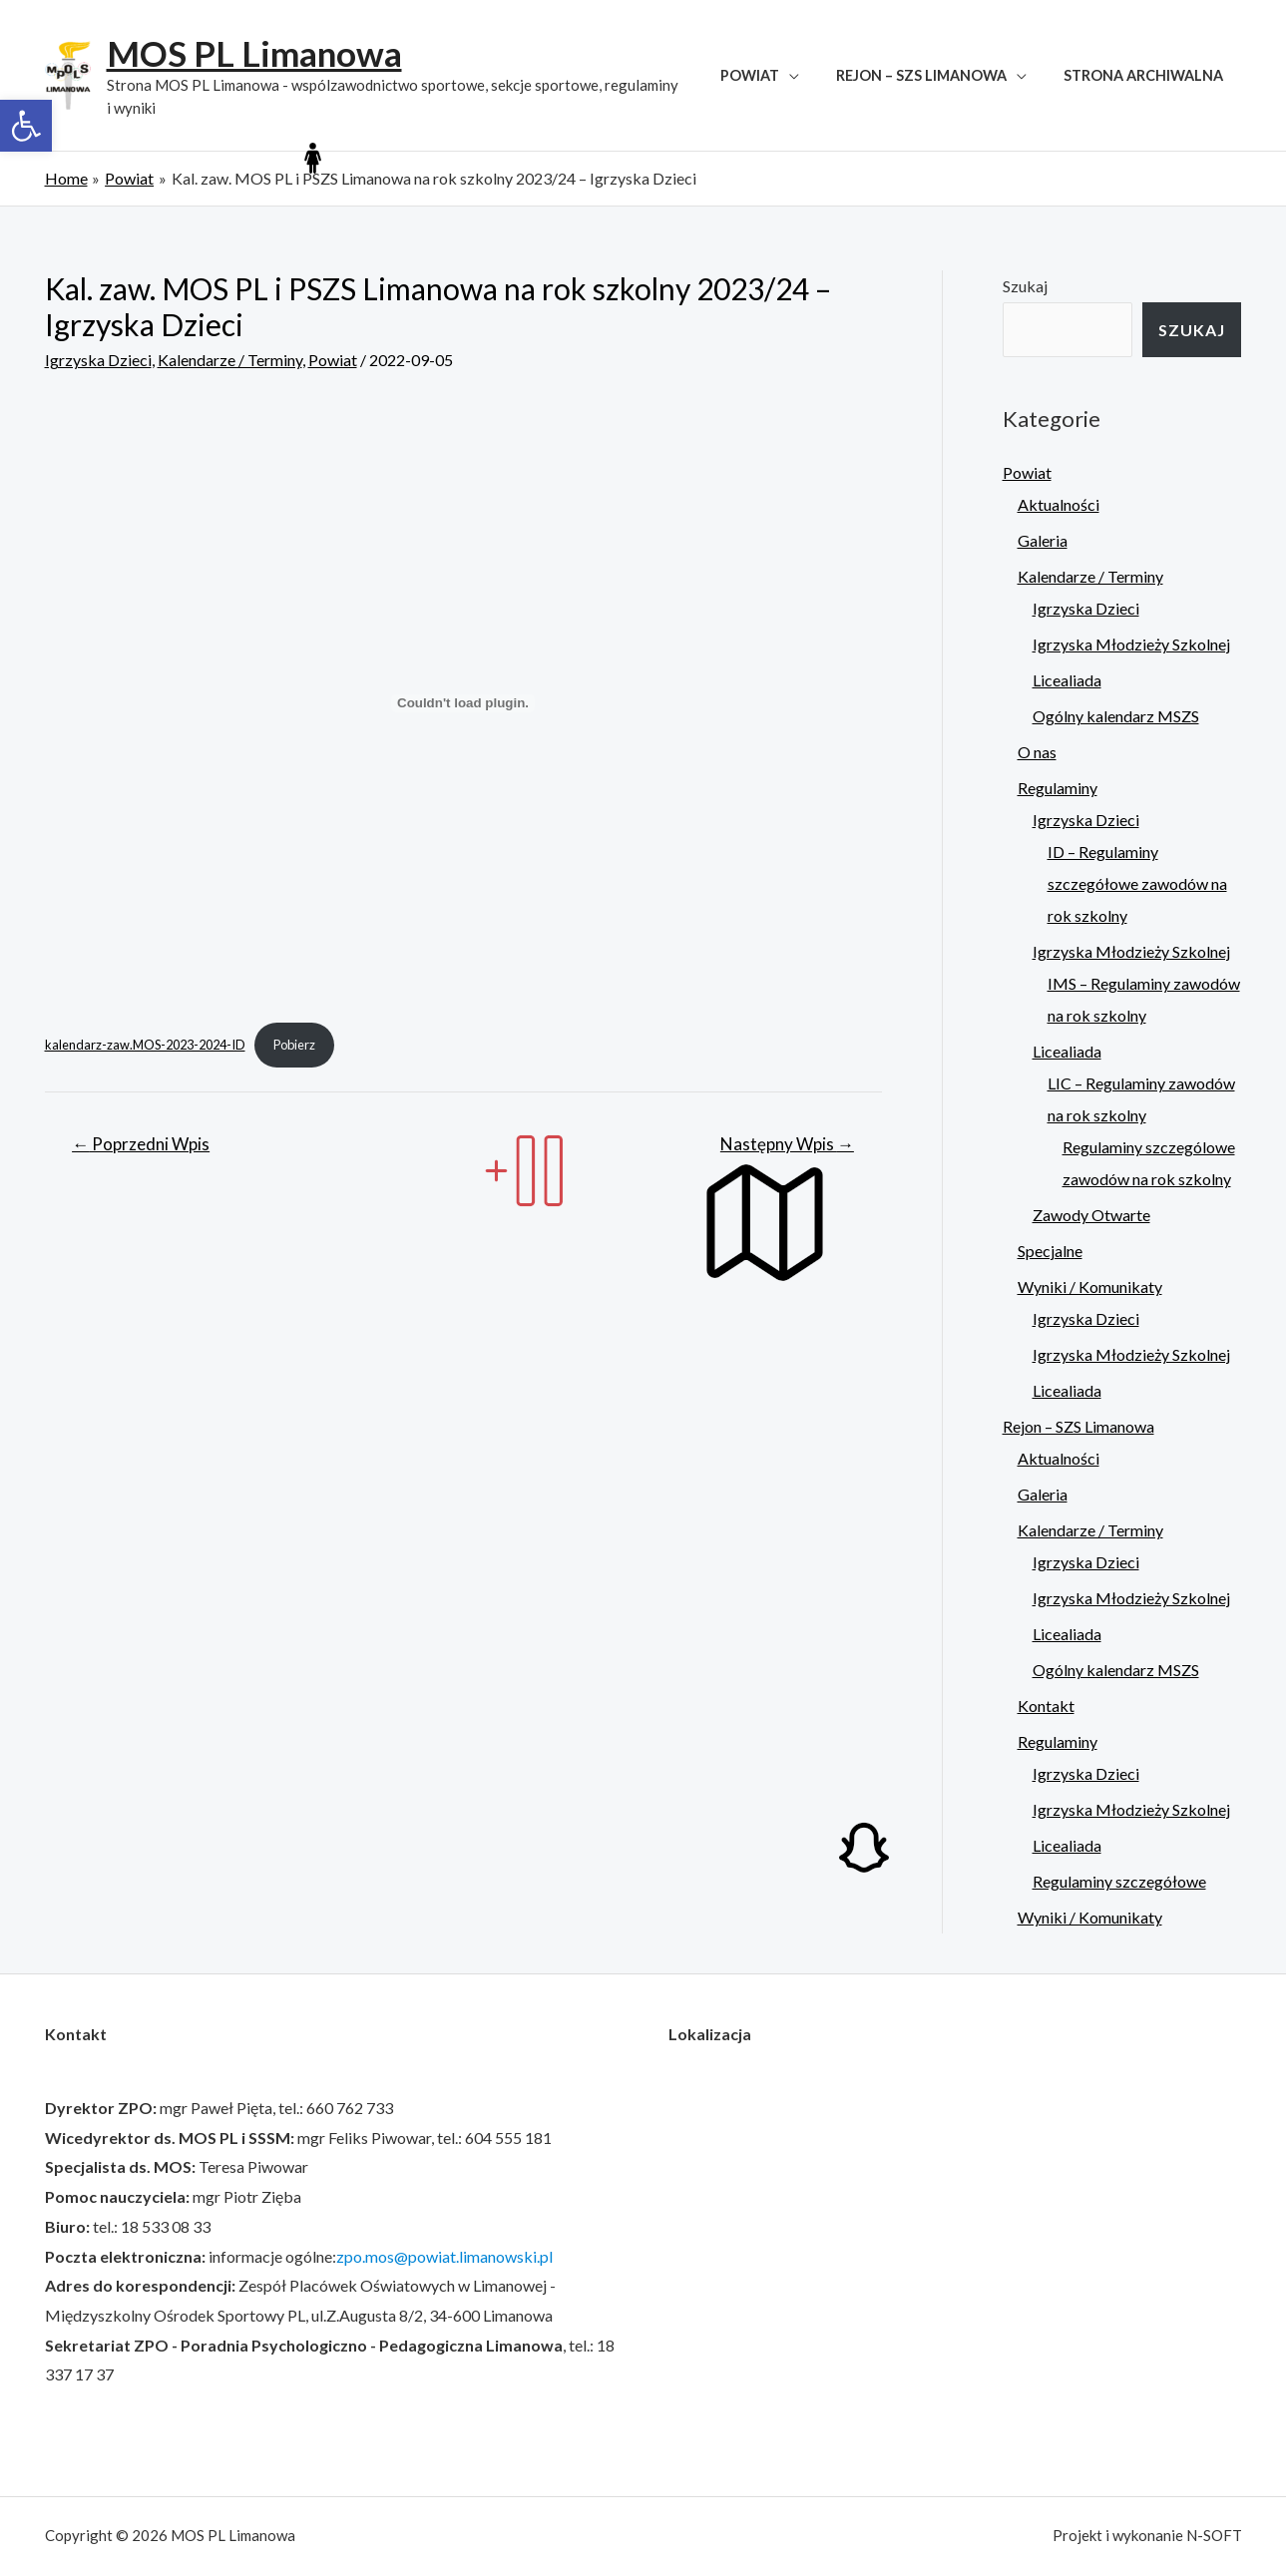  I want to click on open Snapchat, so click(864, 1848).